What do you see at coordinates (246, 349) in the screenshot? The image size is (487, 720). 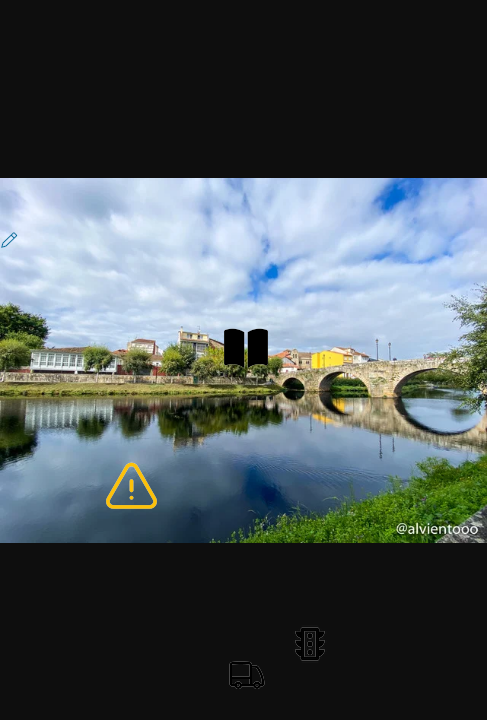 I see `open reading mode or e-reader` at bounding box center [246, 349].